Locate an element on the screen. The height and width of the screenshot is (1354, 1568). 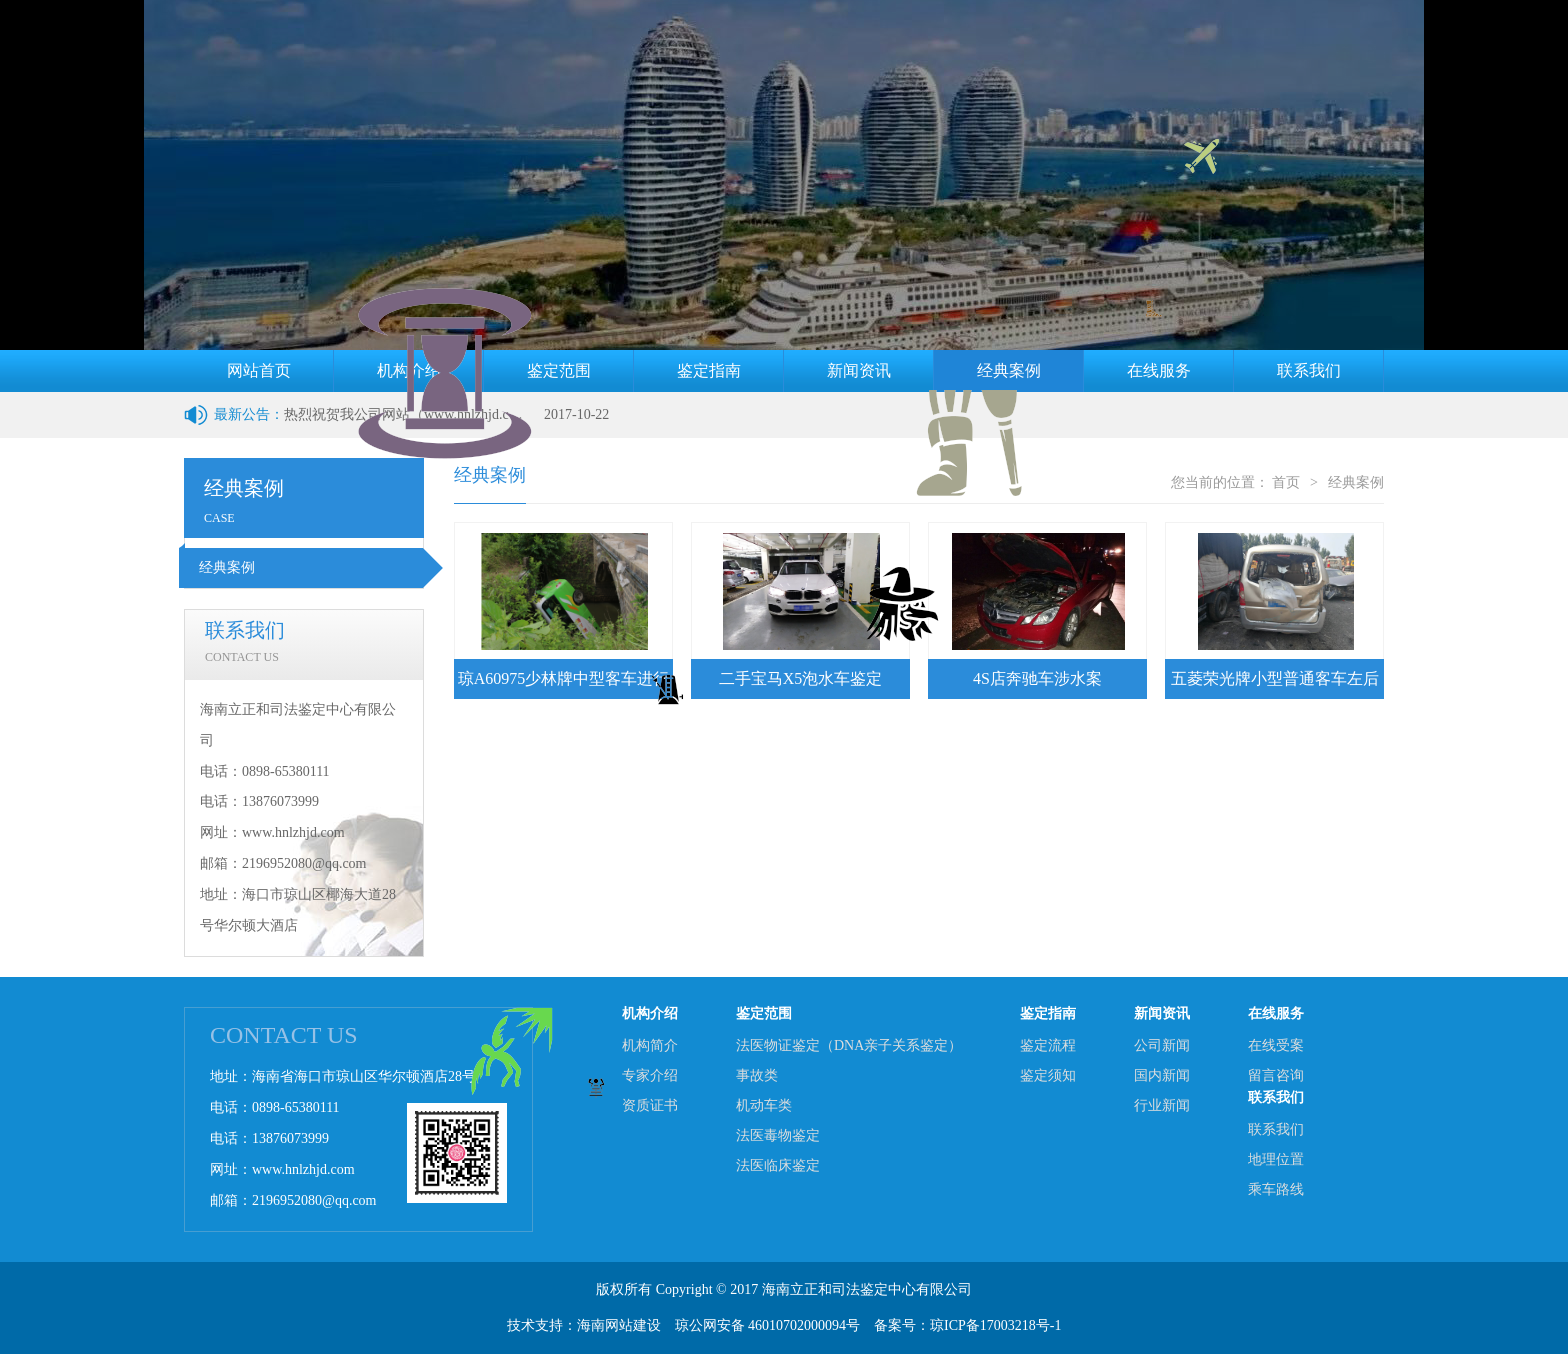
mythological character or story element in a game is located at coordinates (508, 1051).